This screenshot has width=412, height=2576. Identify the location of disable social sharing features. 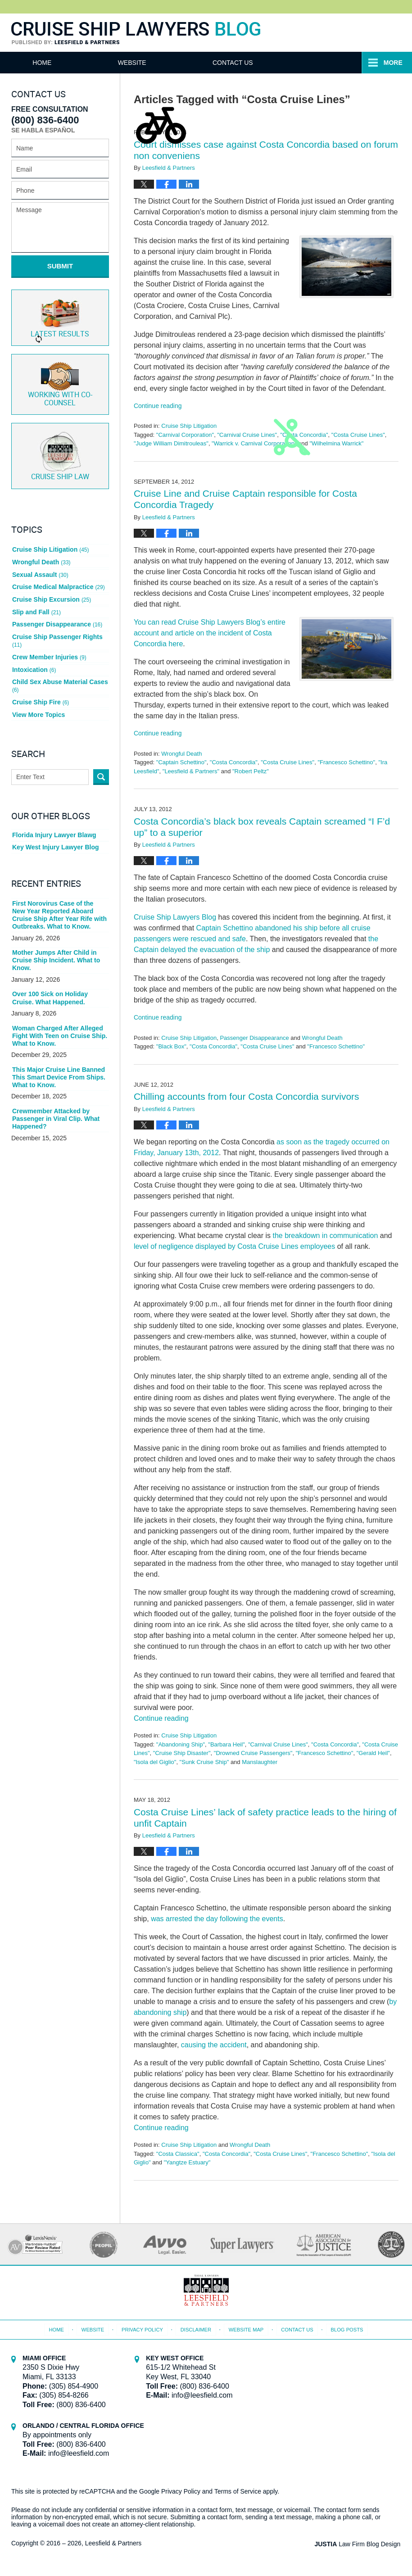
(292, 437).